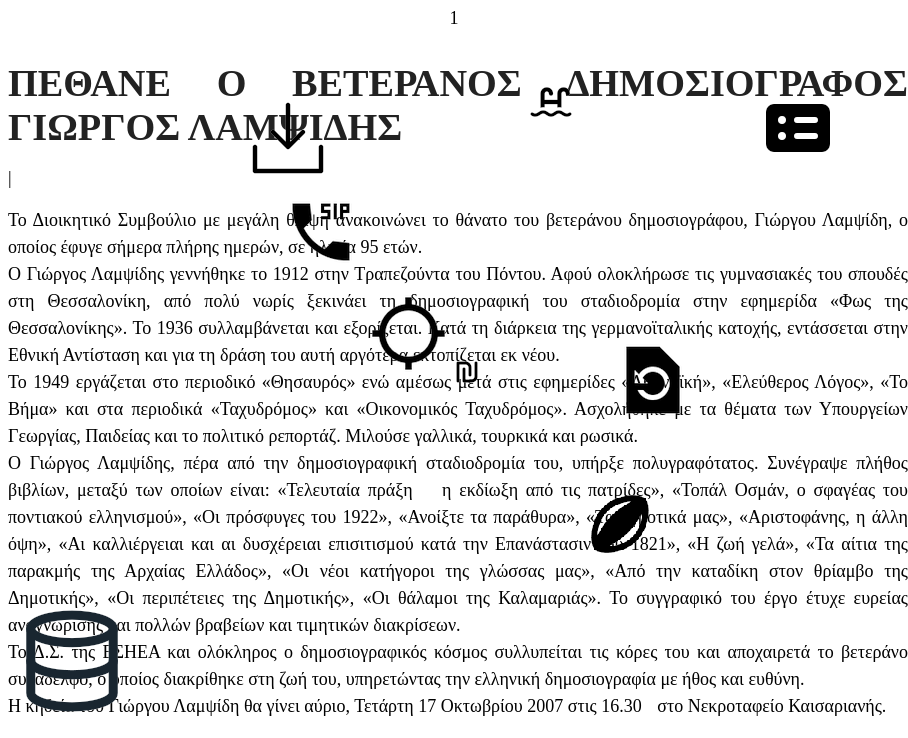 The width and height of the screenshot is (908, 738). Describe the element at coordinates (798, 128) in the screenshot. I see `view list or menu items` at that location.